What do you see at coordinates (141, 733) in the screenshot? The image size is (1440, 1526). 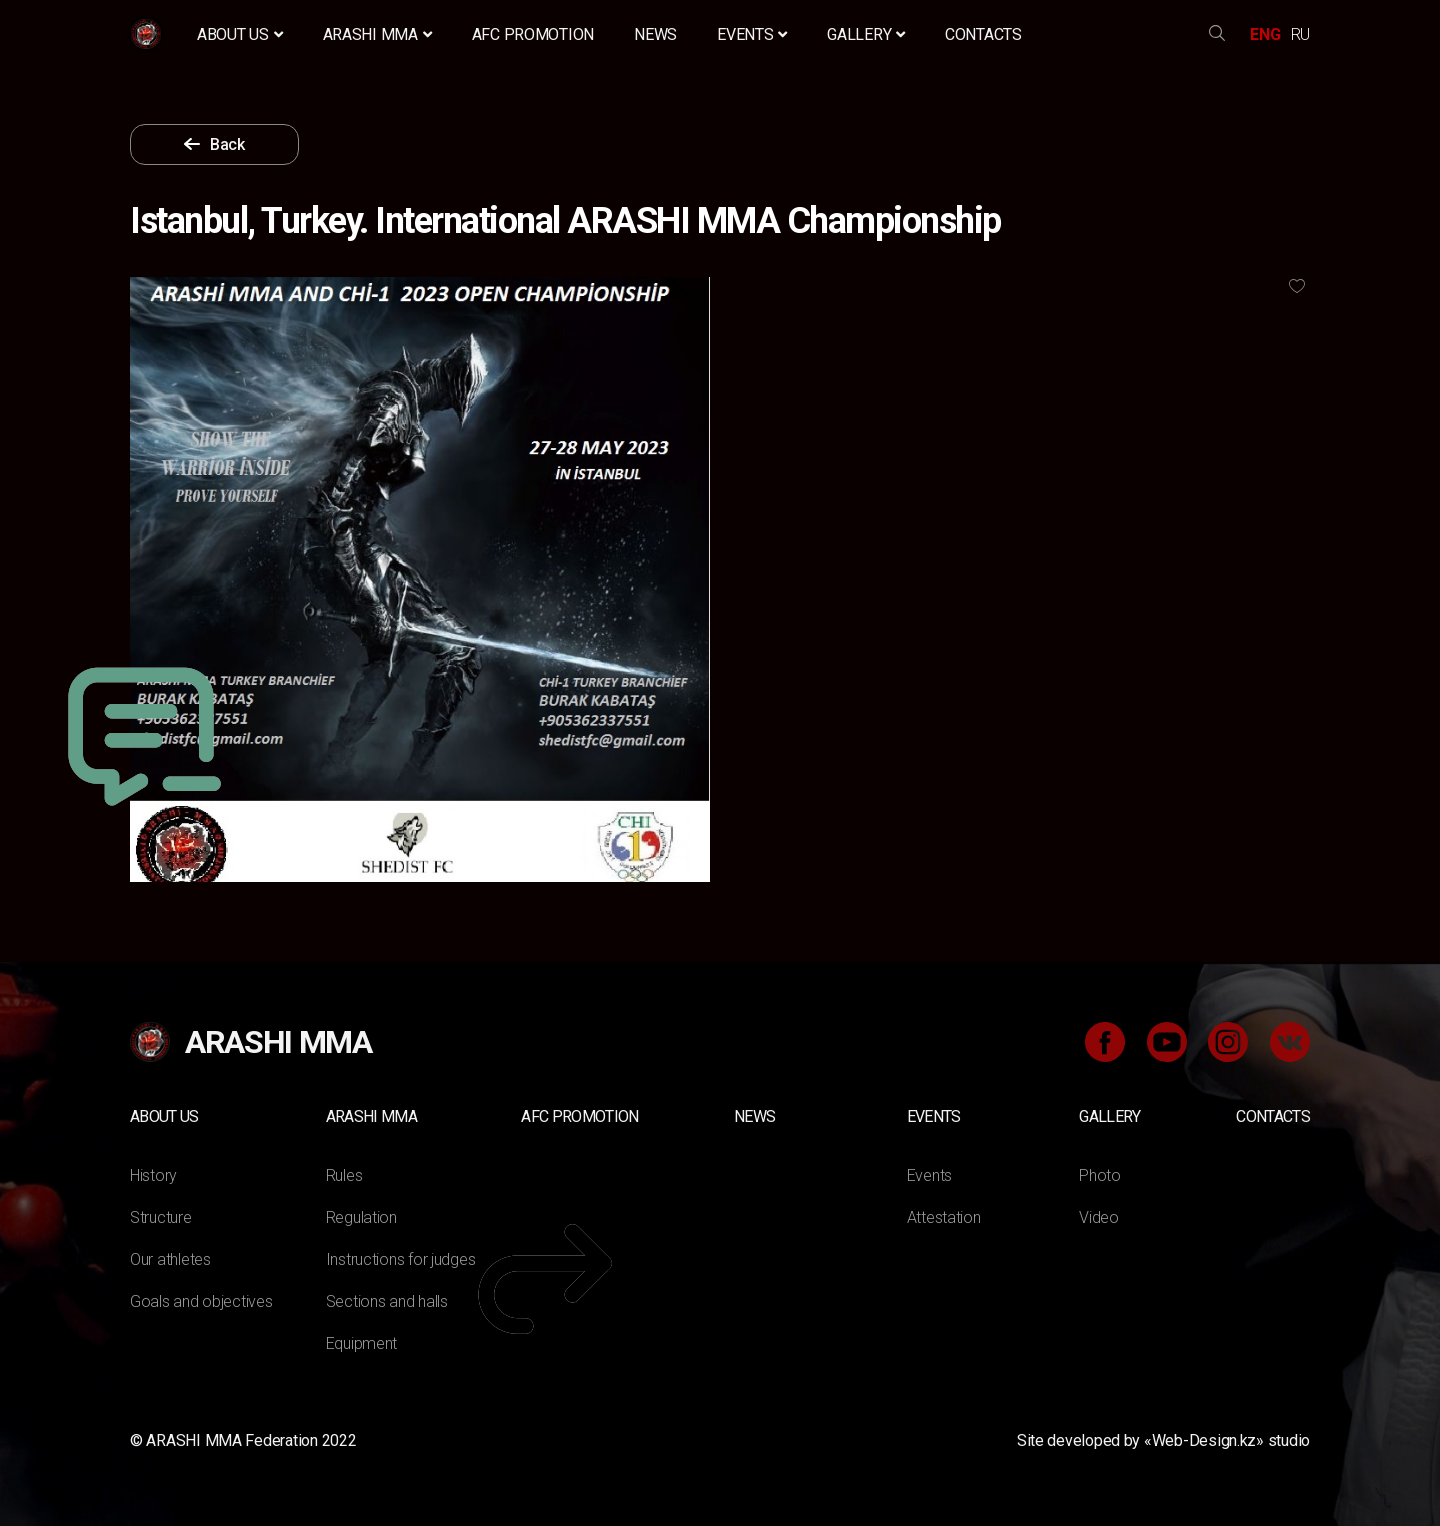 I see `remove a message from the conversation` at bounding box center [141, 733].